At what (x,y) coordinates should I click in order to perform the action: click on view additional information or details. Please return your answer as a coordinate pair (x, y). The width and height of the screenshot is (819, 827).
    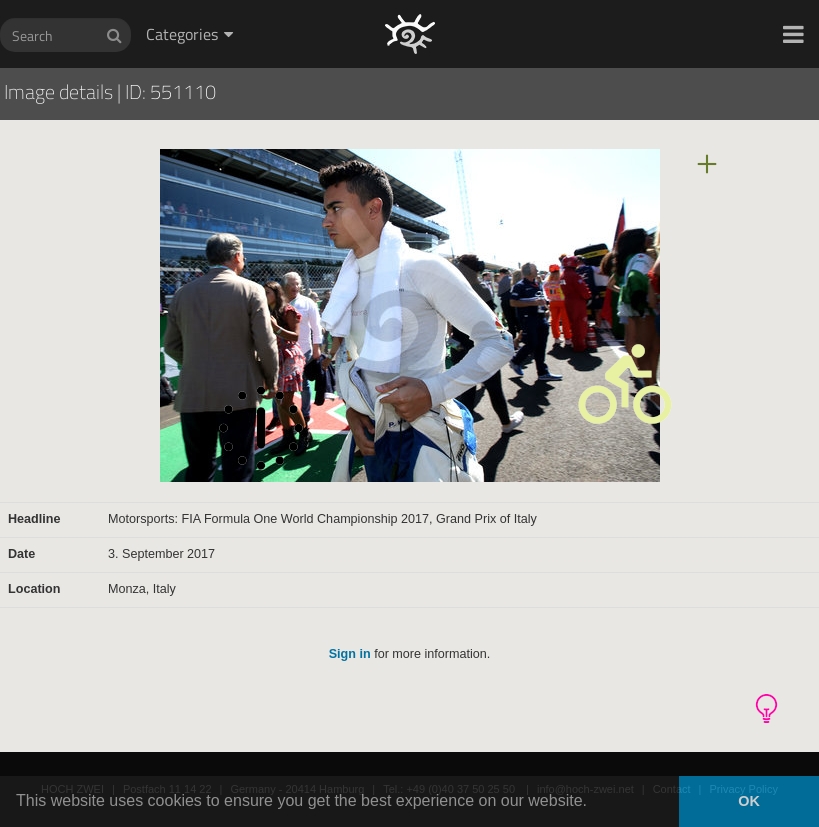
    Looking at the image, I should click on (261, 428).